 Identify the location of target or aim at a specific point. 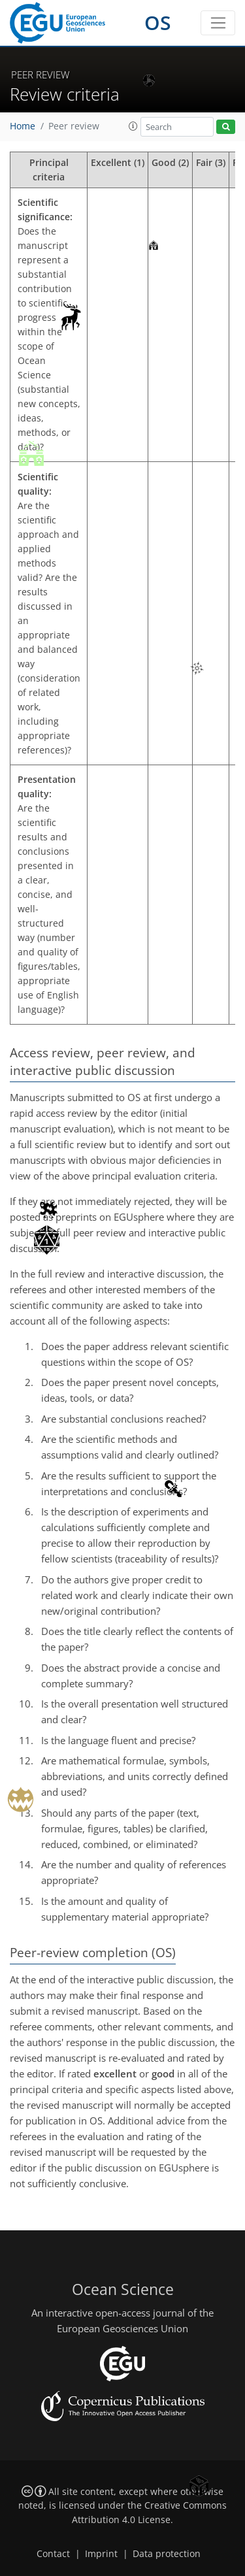
(197, 668).